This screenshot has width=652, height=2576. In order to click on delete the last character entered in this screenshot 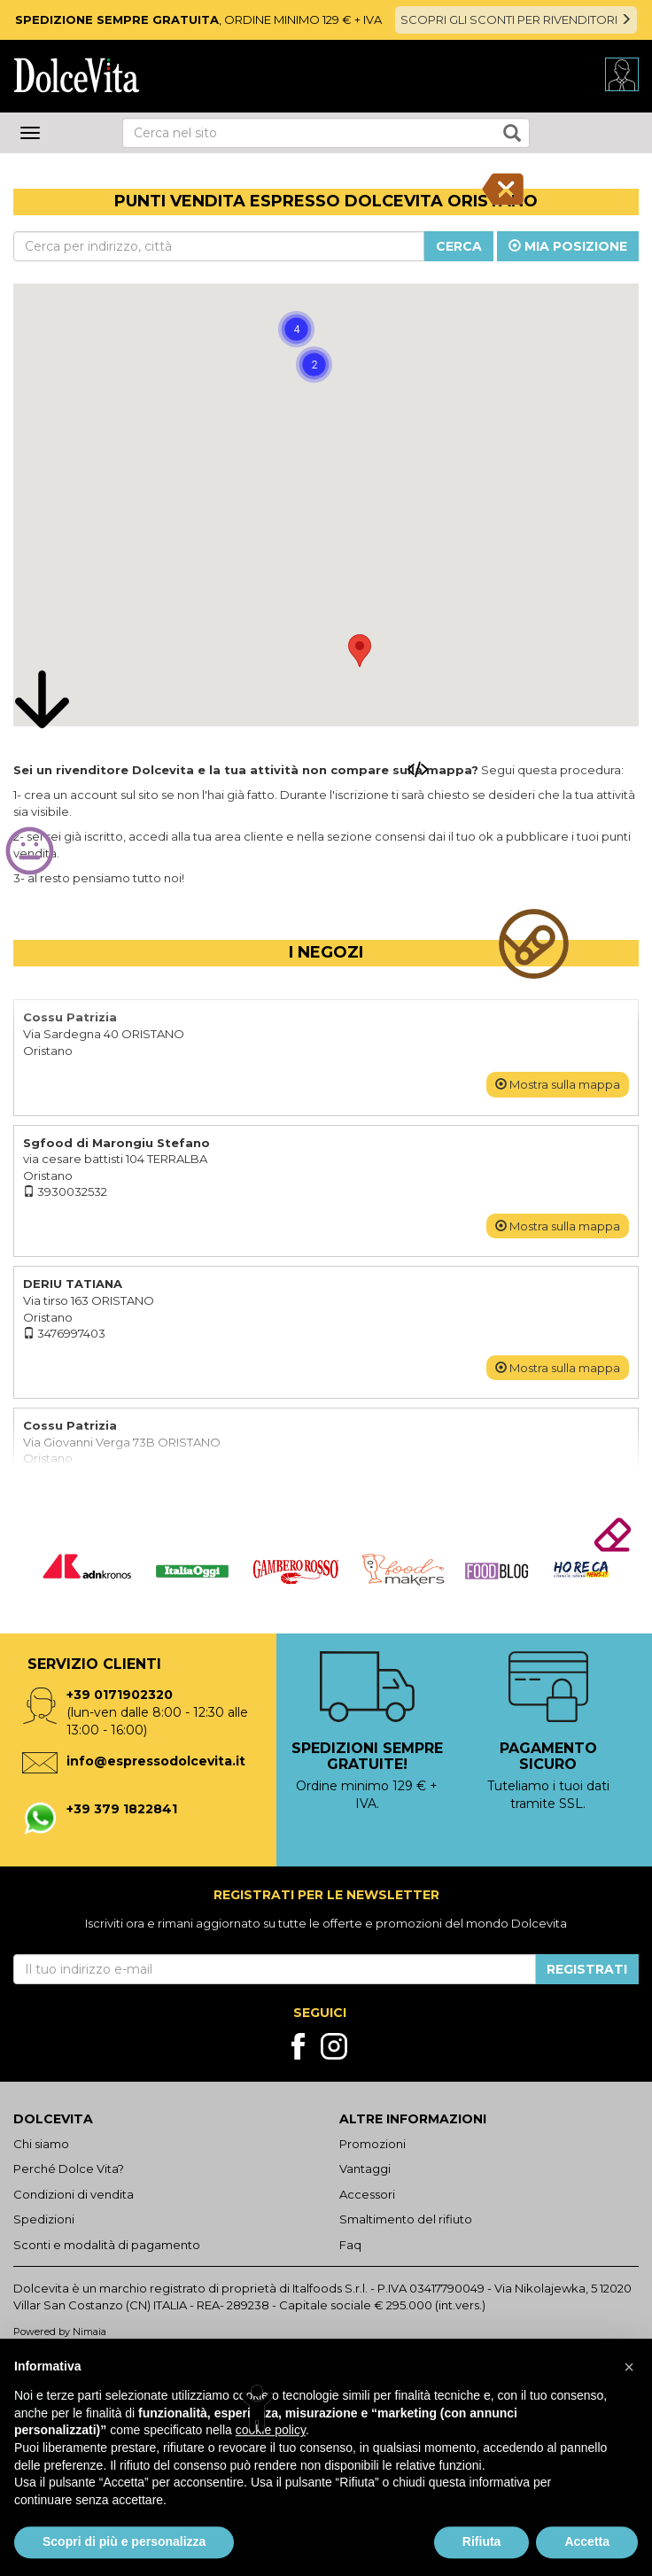, I will do `click(504, 189)`.